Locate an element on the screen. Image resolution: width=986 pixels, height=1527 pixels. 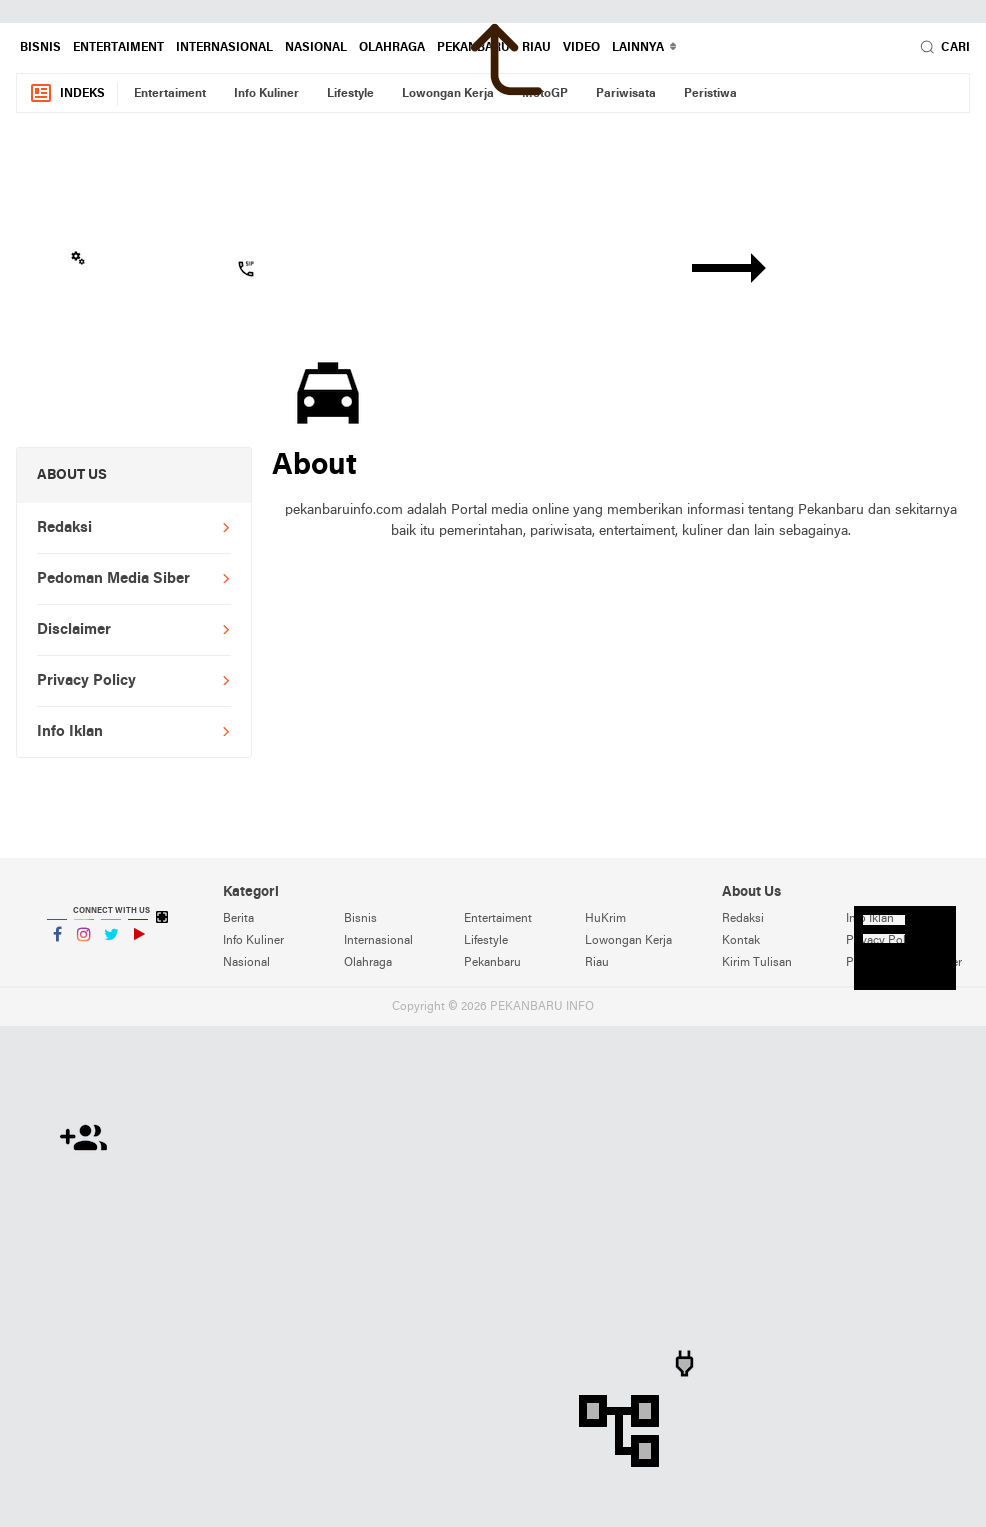
indicates no change or stable trend is located at coordinates (727, 268).